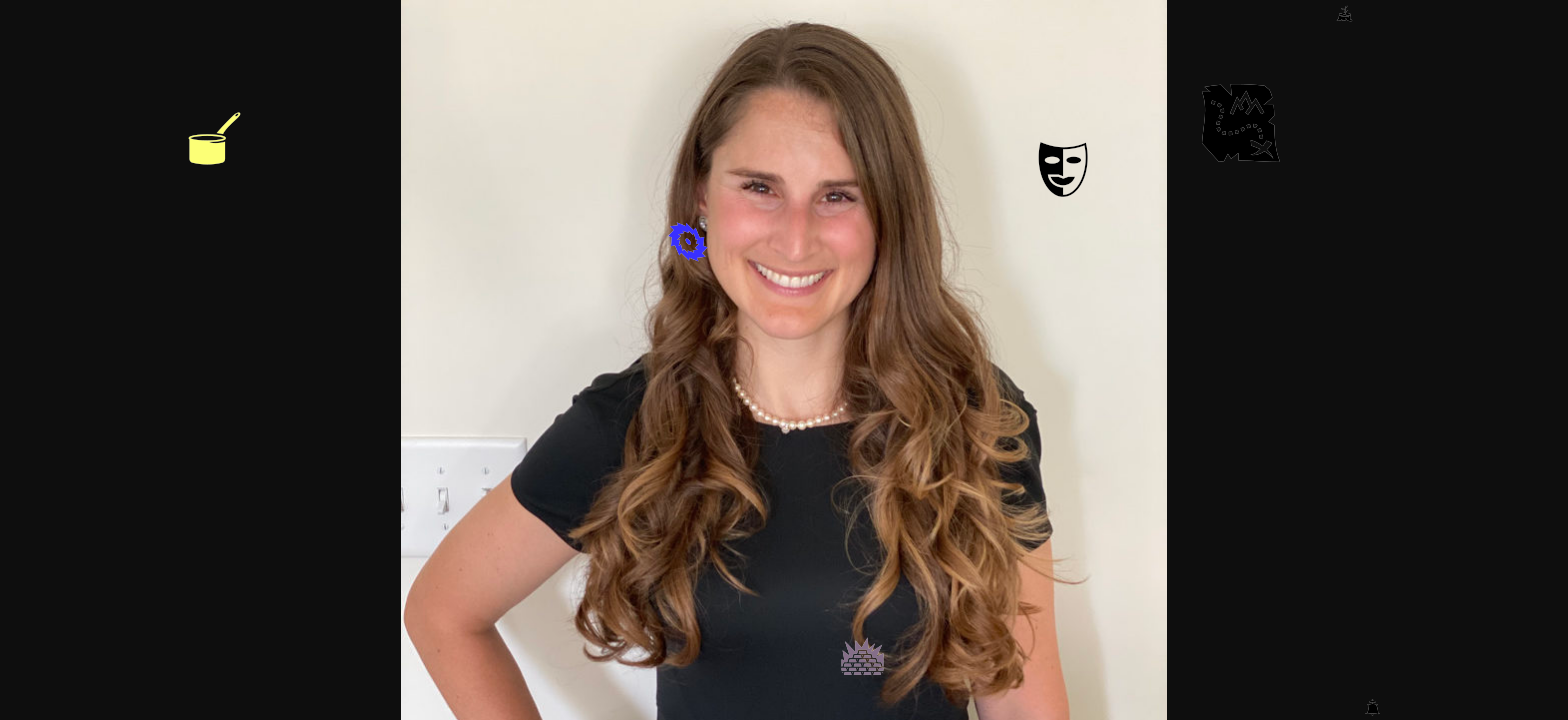 The height and width of the screenshot is (720, 1568). Describe the element at coordinates (1062, 169) in the screenshot. I see `toggle between theater or drama mode` at that location.